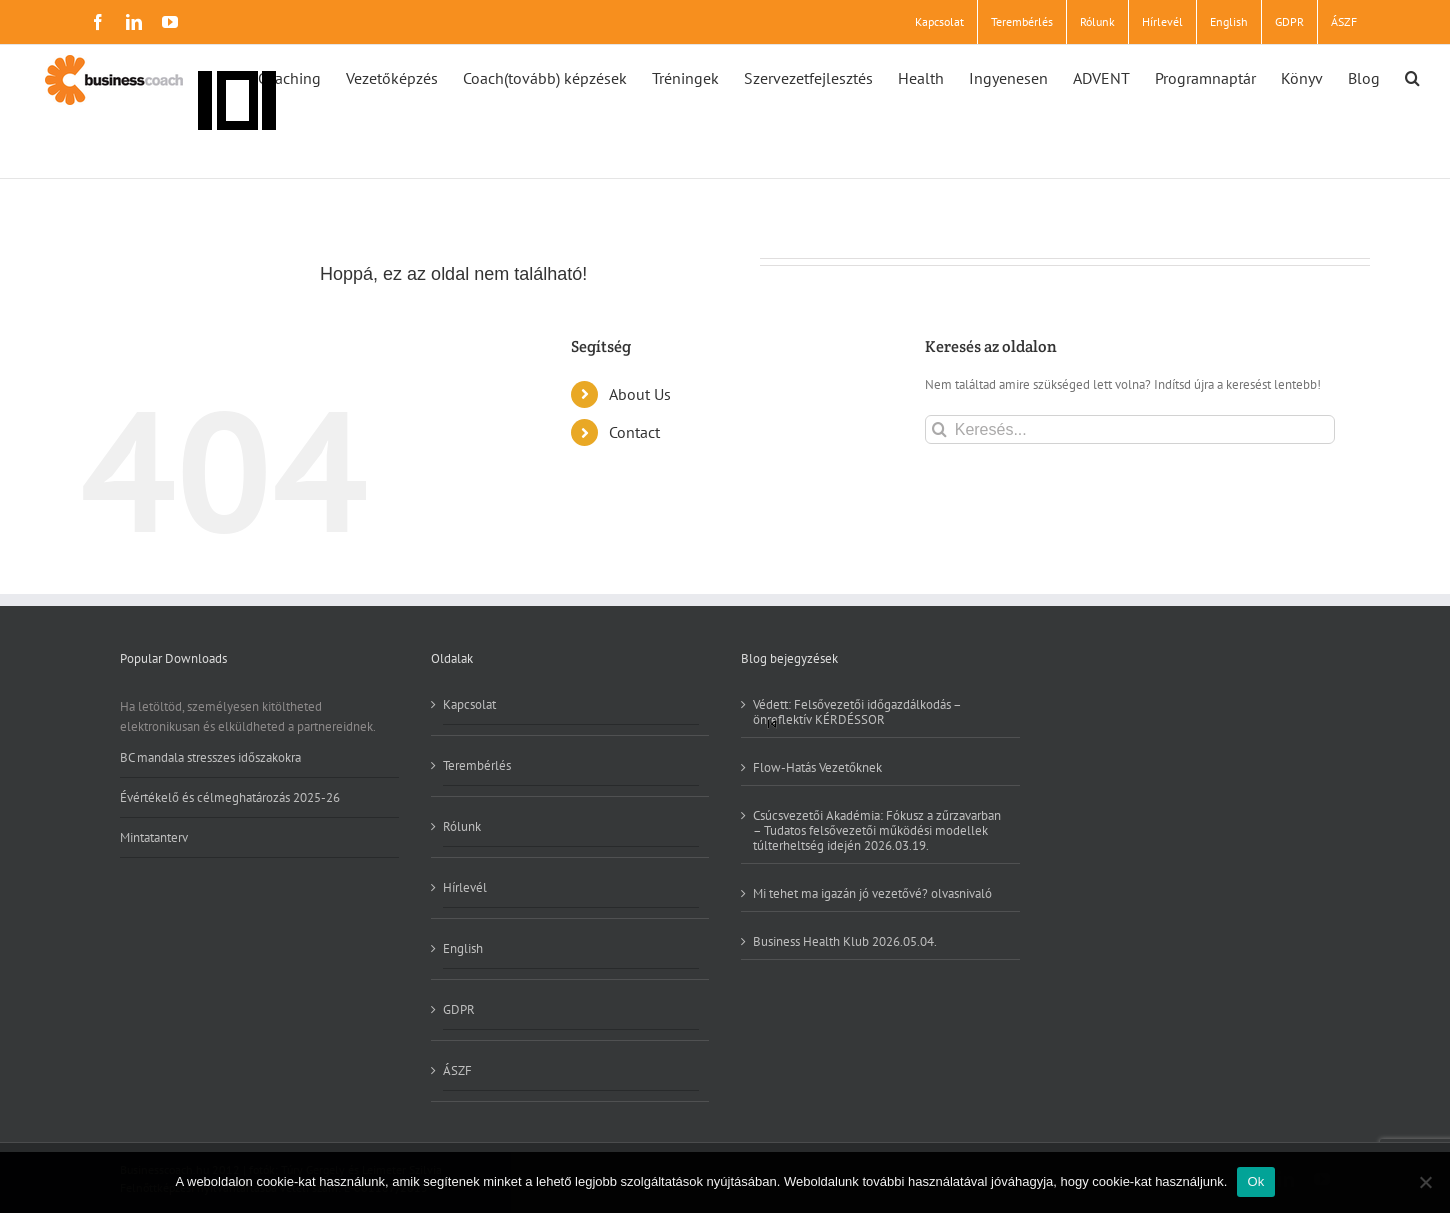 The height and width of the screenshot is (1213, 1450). I want to click on switch to column or array view layout, so click(235, 103).